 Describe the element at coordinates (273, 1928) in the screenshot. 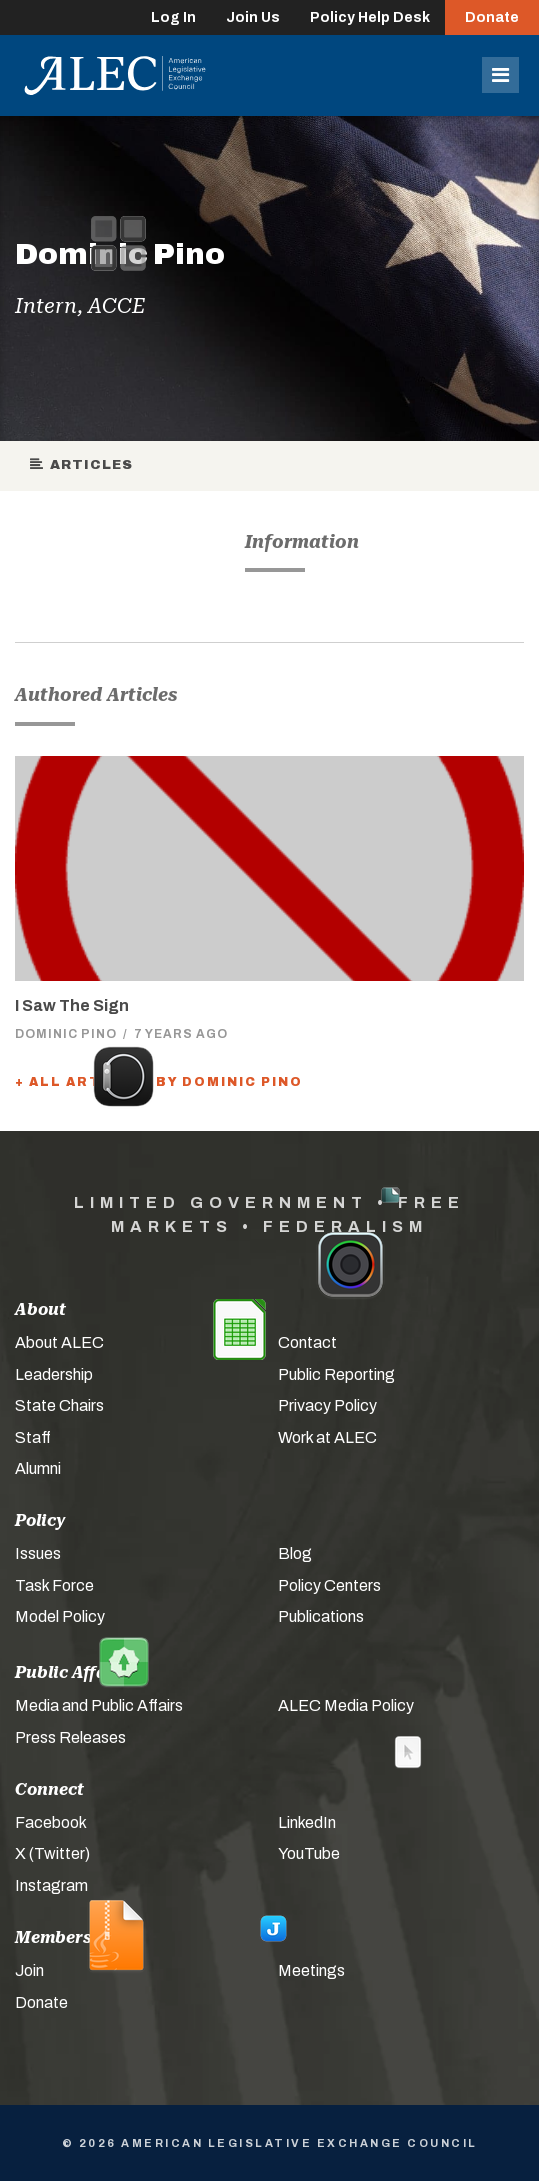

I see `open Joplin note-taking app` at that location.